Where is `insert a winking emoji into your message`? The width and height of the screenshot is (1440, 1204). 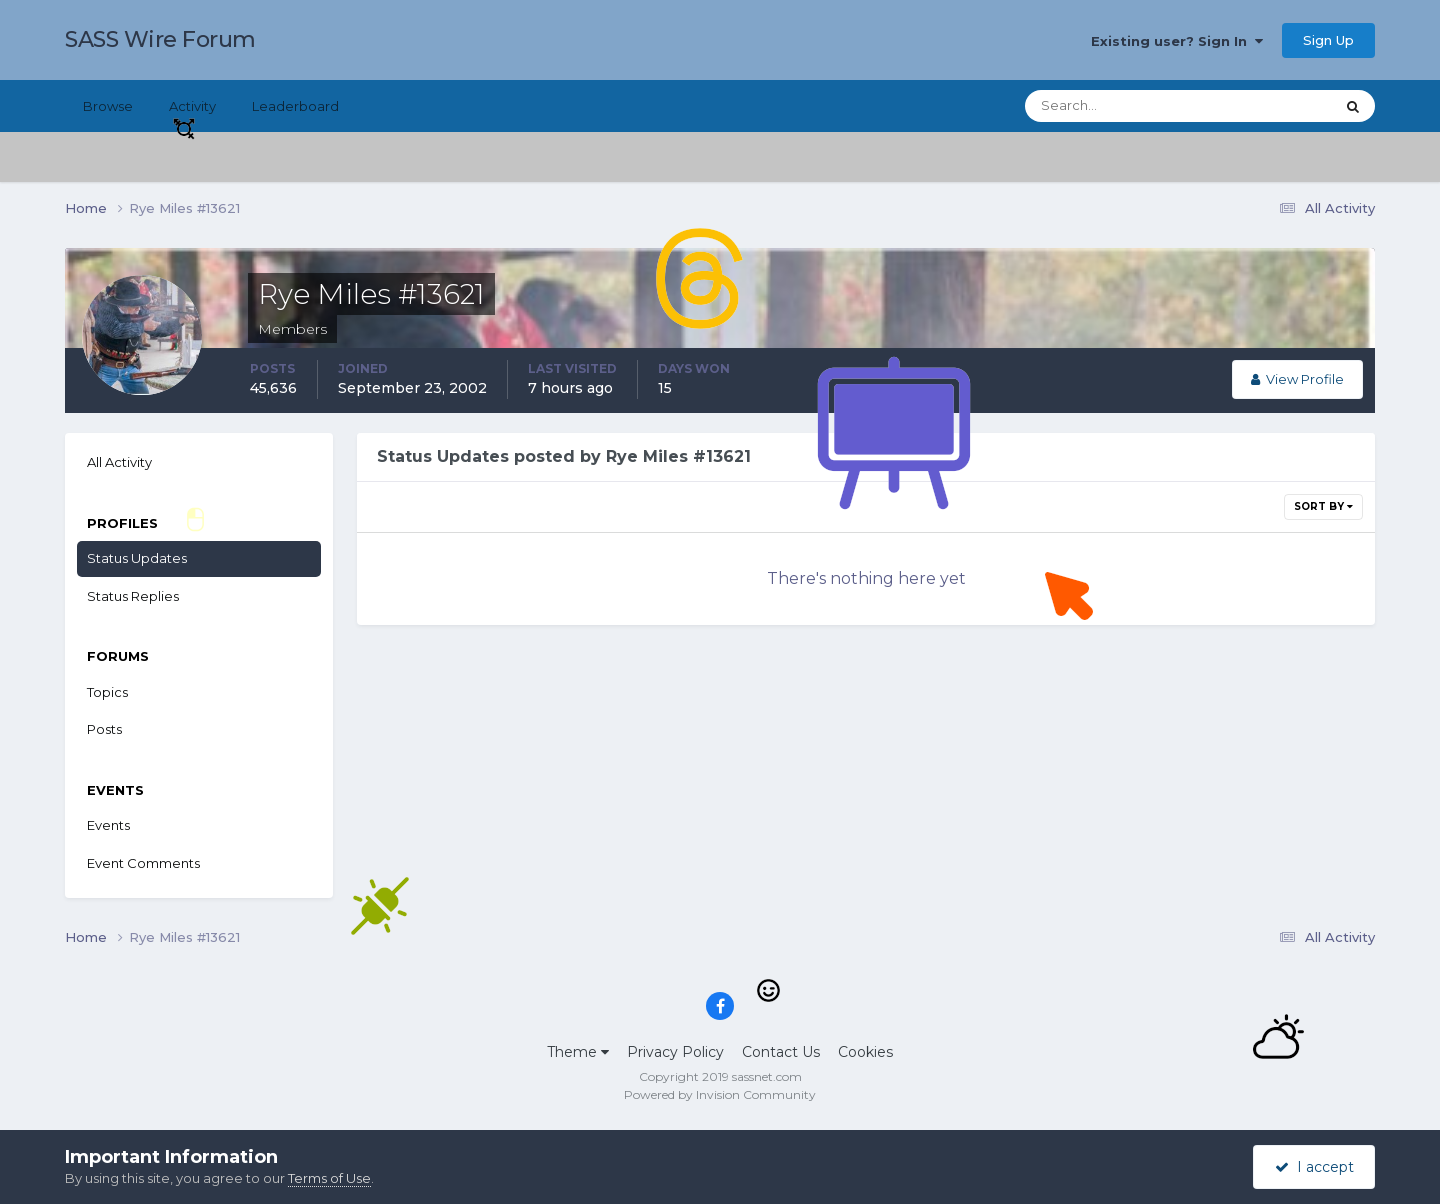
insert a winking emoji into your message is located at coordinates (768, 990).